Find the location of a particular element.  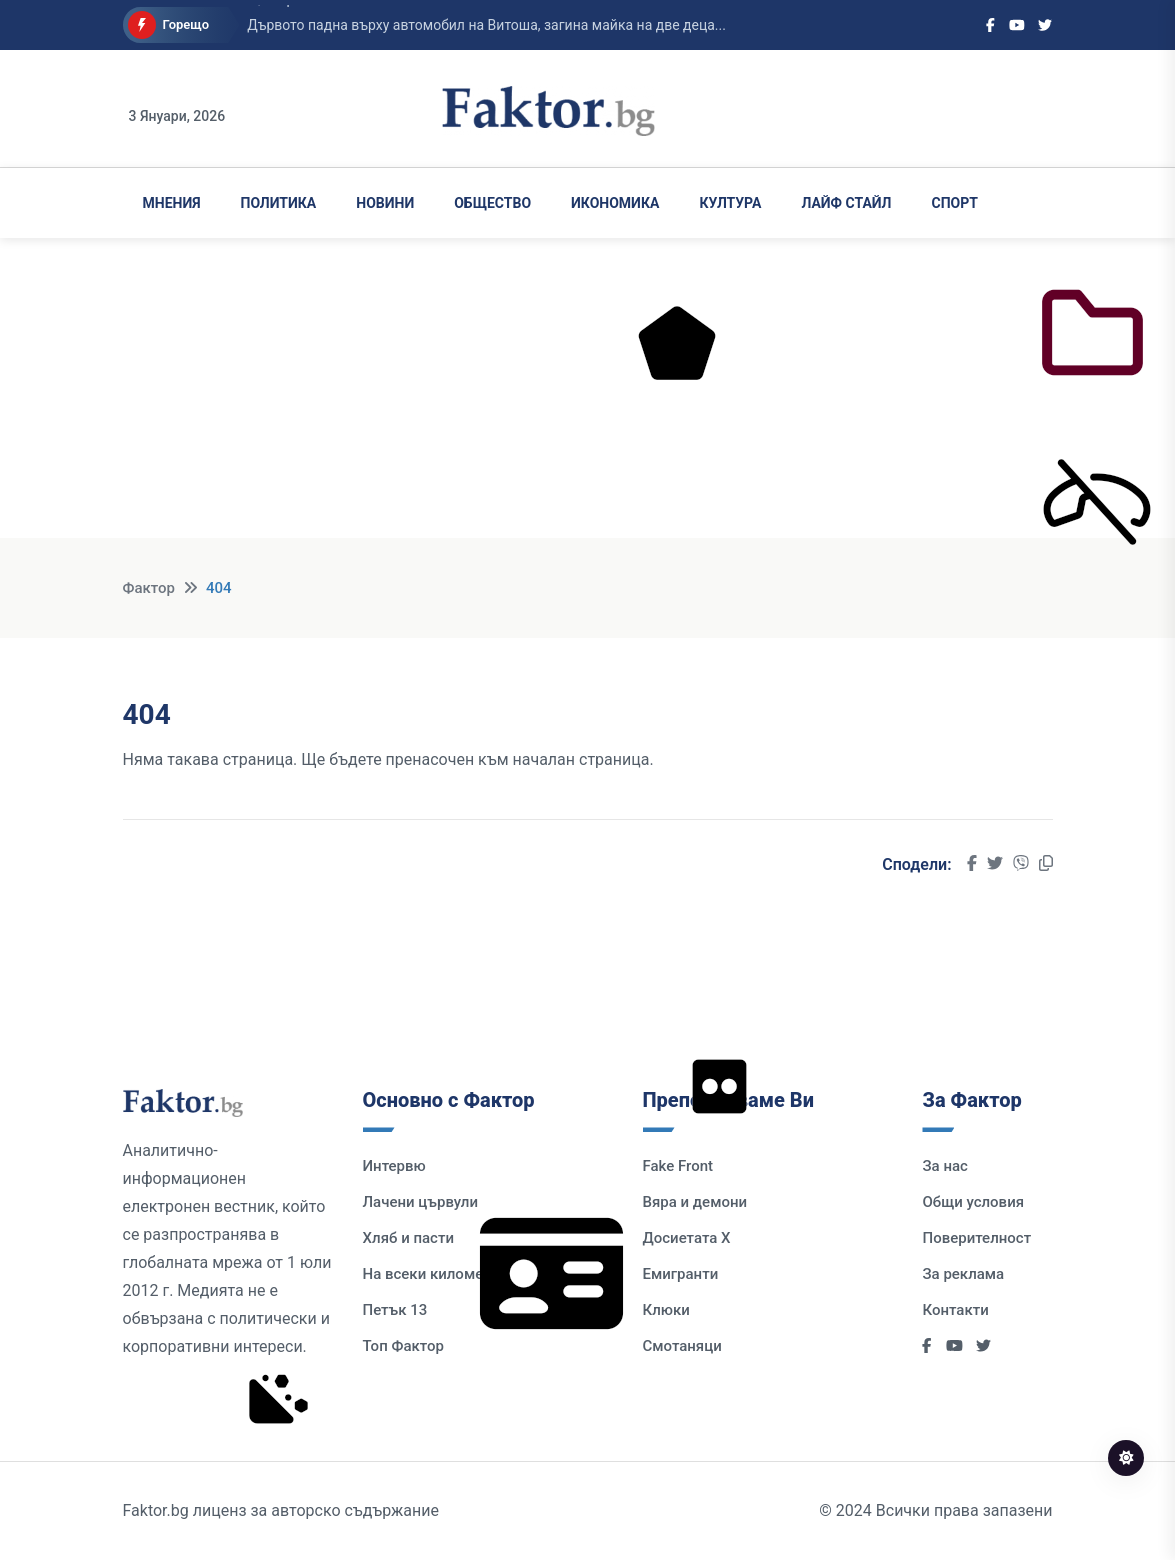

view your profile or identity information is located at coordinates (551, 1273).